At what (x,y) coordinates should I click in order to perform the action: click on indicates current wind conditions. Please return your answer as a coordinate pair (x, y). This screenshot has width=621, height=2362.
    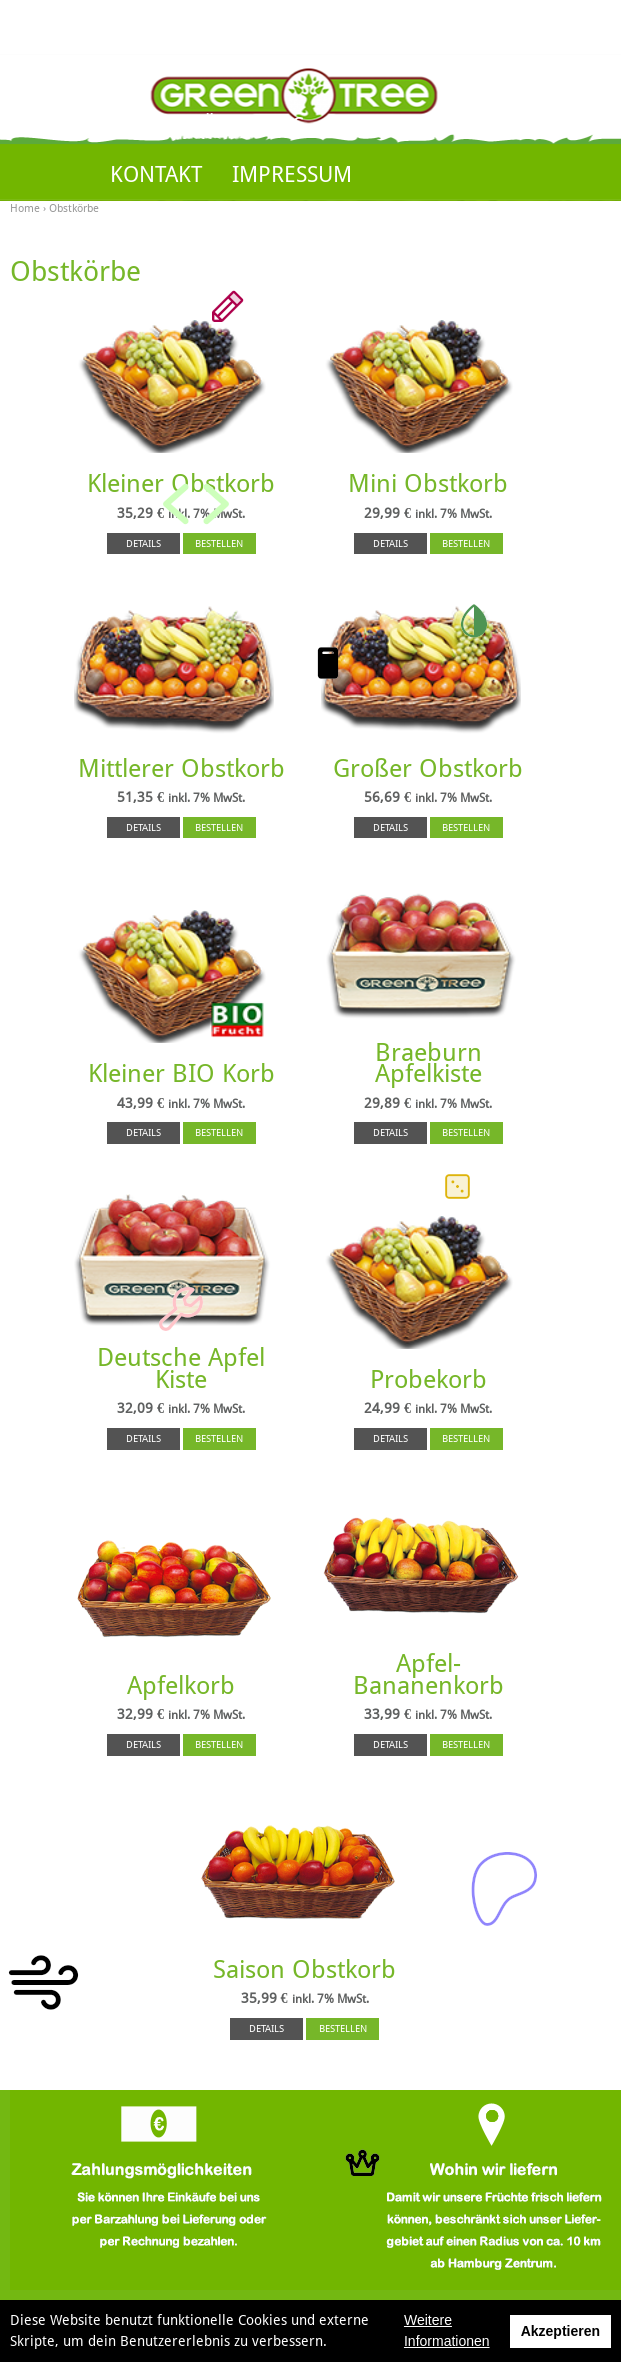
    Looking at the image, I should click on (43, 1982).